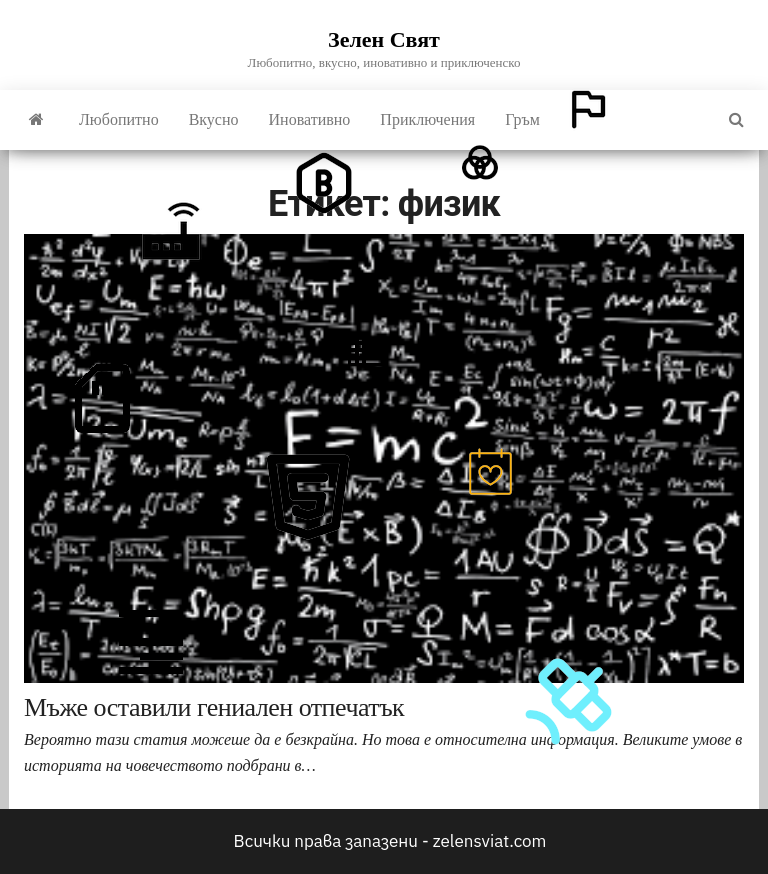  I want to click on access router or network device settings, so click(171, 231).